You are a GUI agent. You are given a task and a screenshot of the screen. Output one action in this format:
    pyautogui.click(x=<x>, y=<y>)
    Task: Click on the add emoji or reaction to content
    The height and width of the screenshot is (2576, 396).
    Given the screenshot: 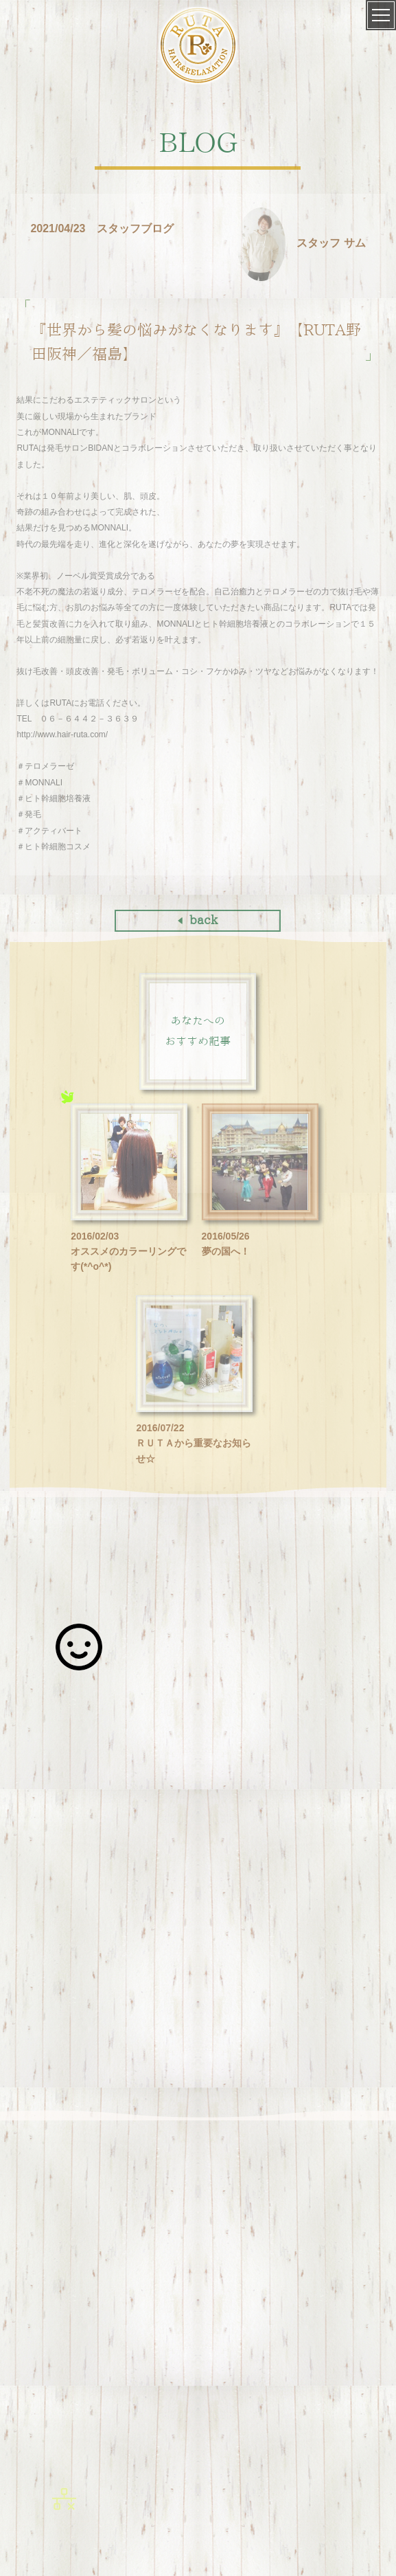 What is the action you would take?
    pyautogui.click(x=79, y=1647)
    